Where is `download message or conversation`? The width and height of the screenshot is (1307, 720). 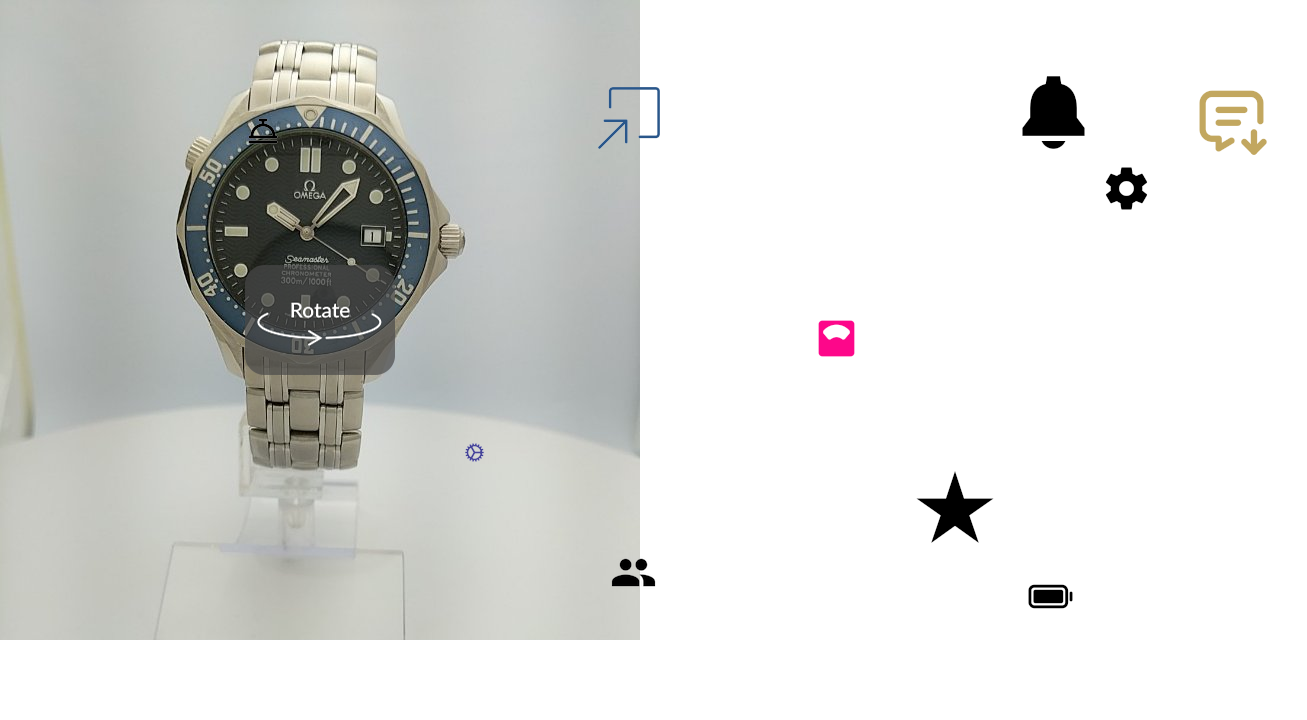 download message or conversation is located at coordinates (1231, 119).